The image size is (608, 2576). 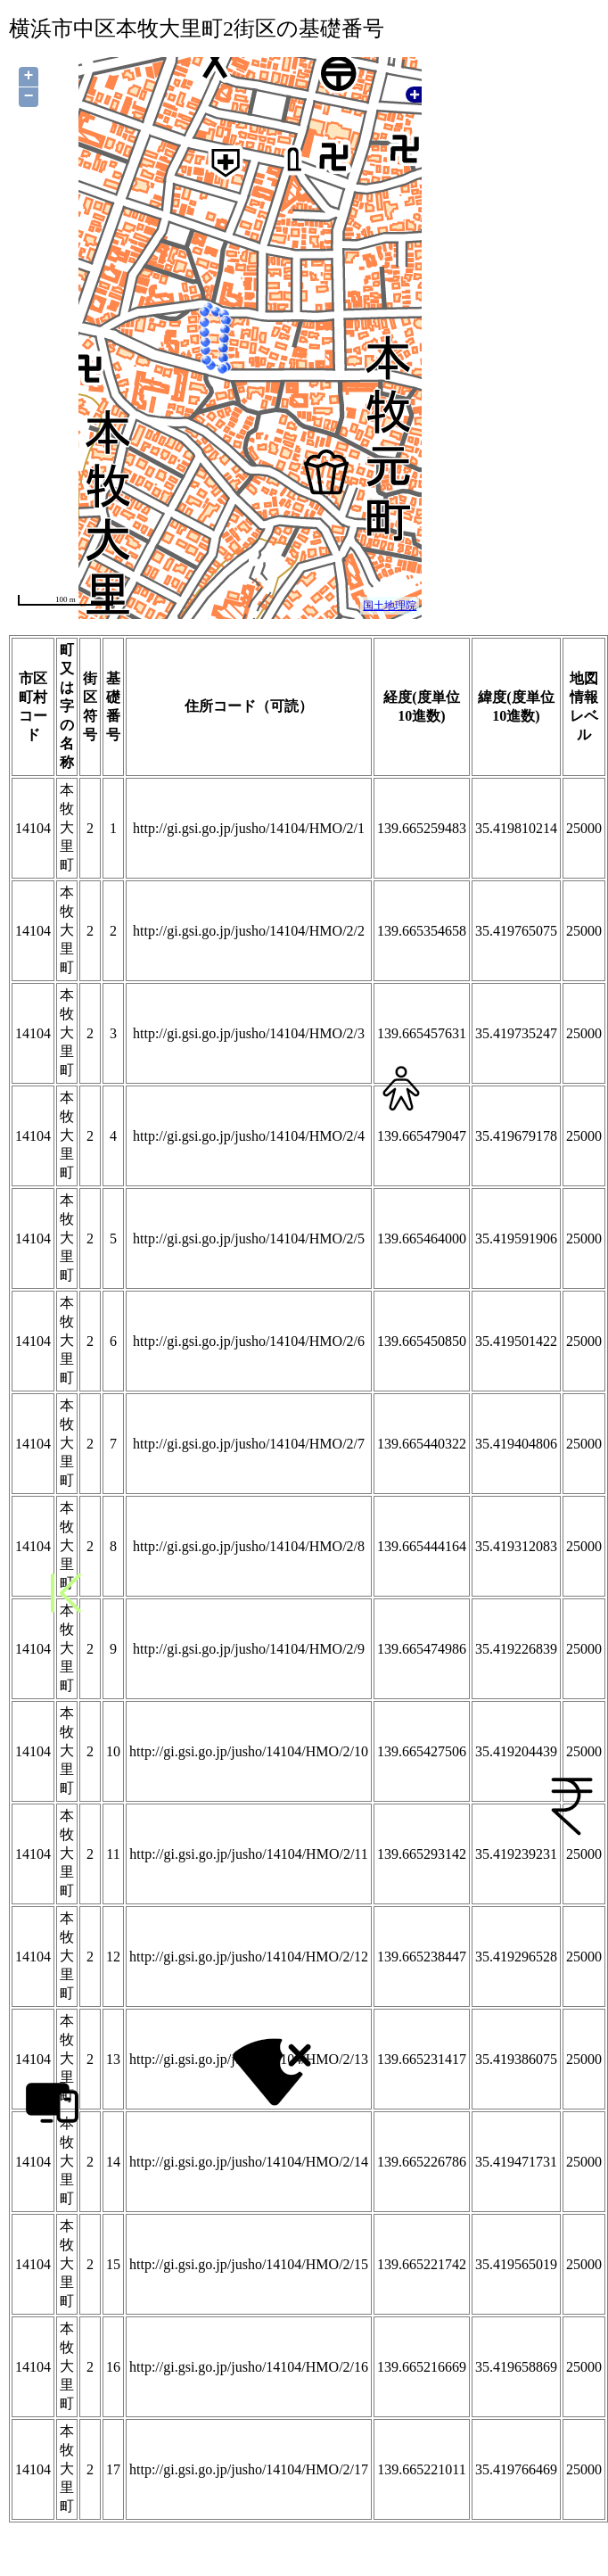 What do you see at coordinates (326, 474) in the screenshot?
I see `access movies or entertainment section` at bounding box center [326, 474].